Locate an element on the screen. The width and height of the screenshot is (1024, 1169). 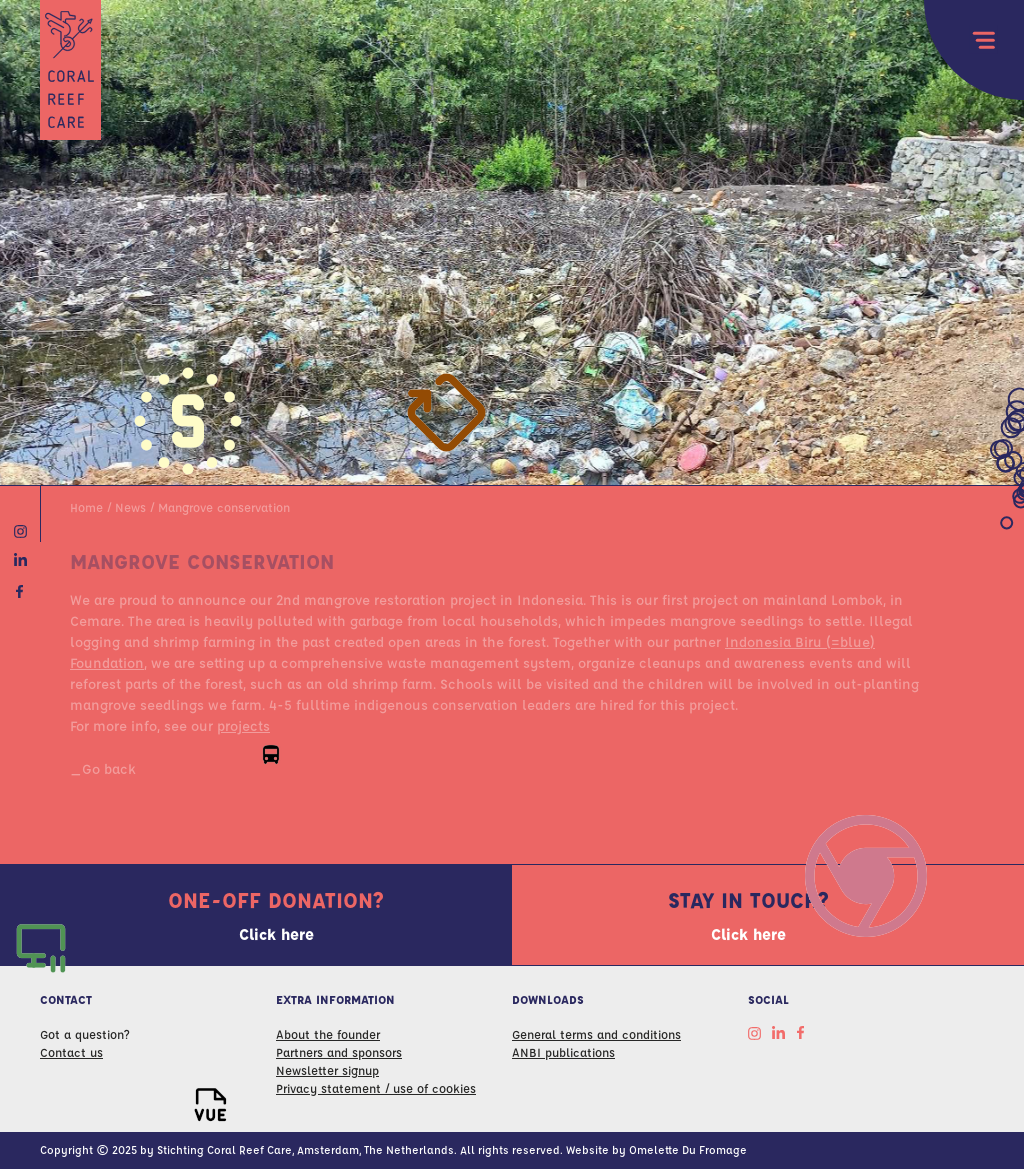
view bus routes and schedules is located at coordinates (271, 755).